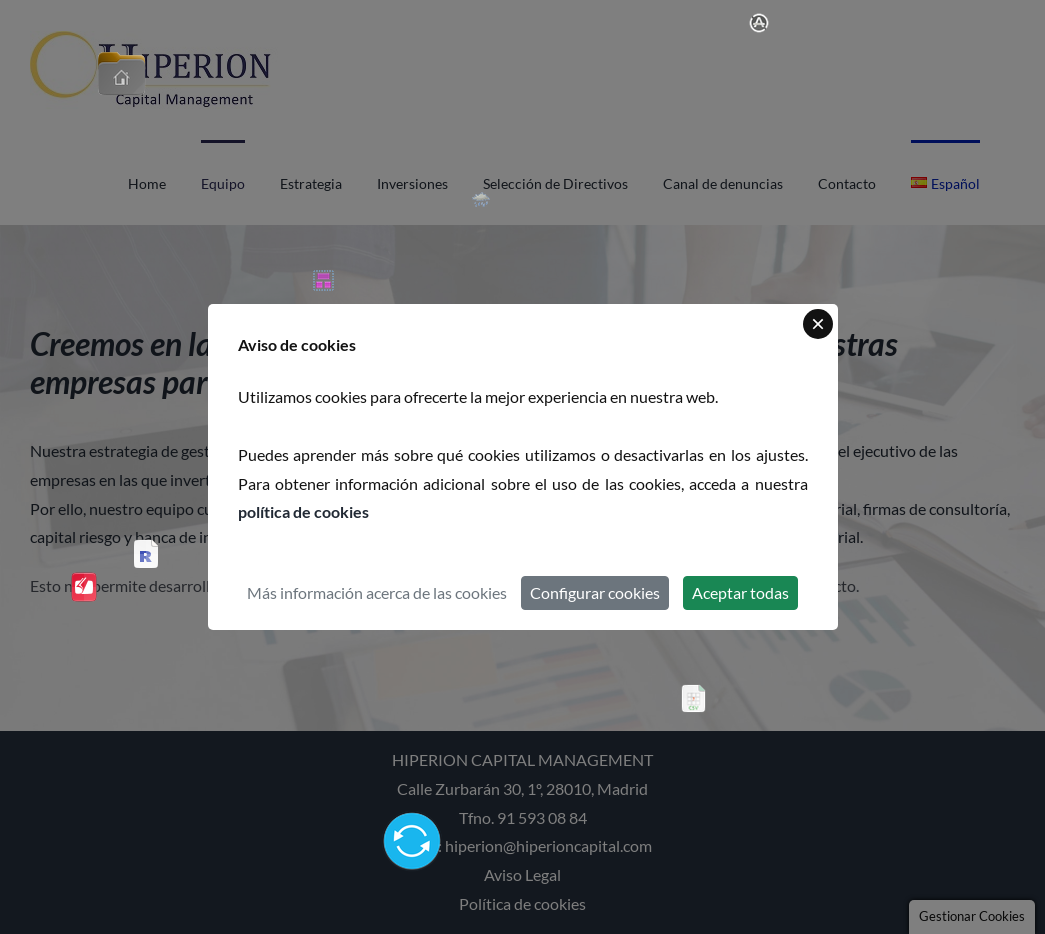 The height and width of the screenshot is (934, 1045). I want to click on open a CSV spreadsheet file, so click(693, 698).